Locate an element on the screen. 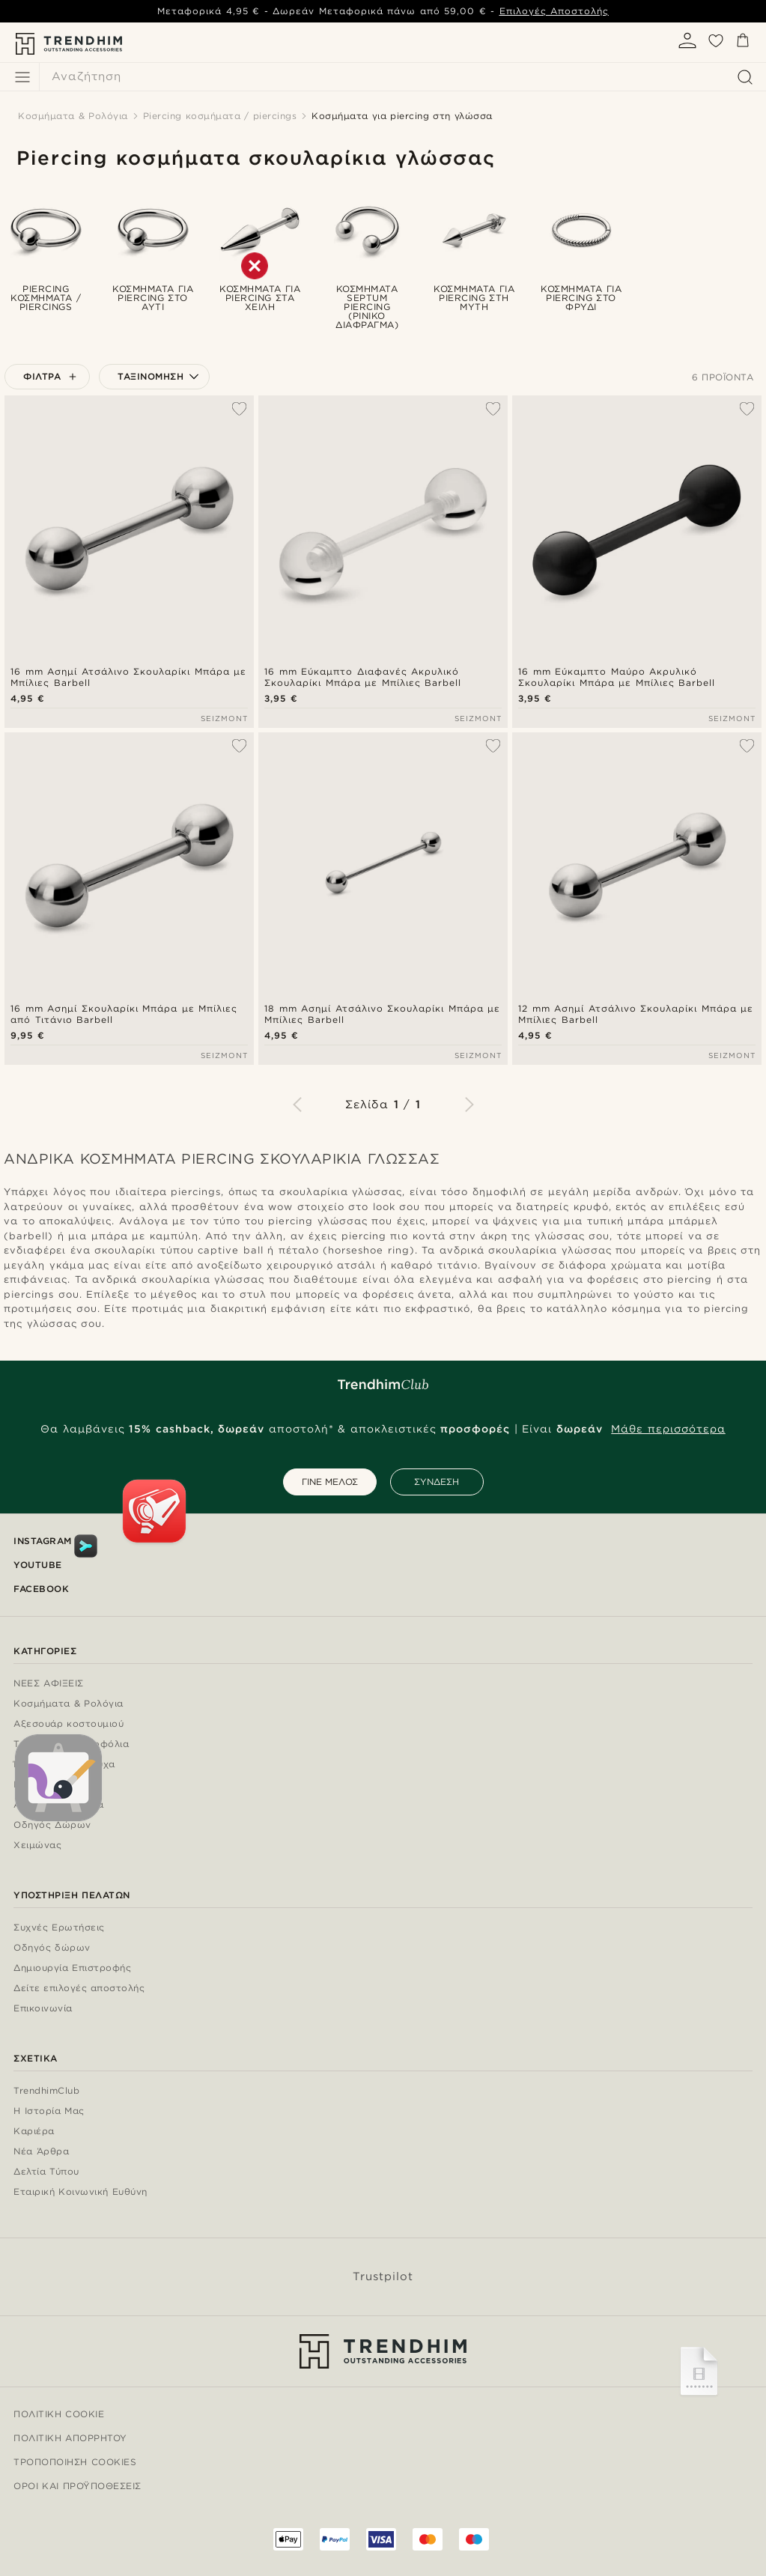 This screenshot has width=766, height=2576. open sublime merge git client is located at coordinates (85, 1546).